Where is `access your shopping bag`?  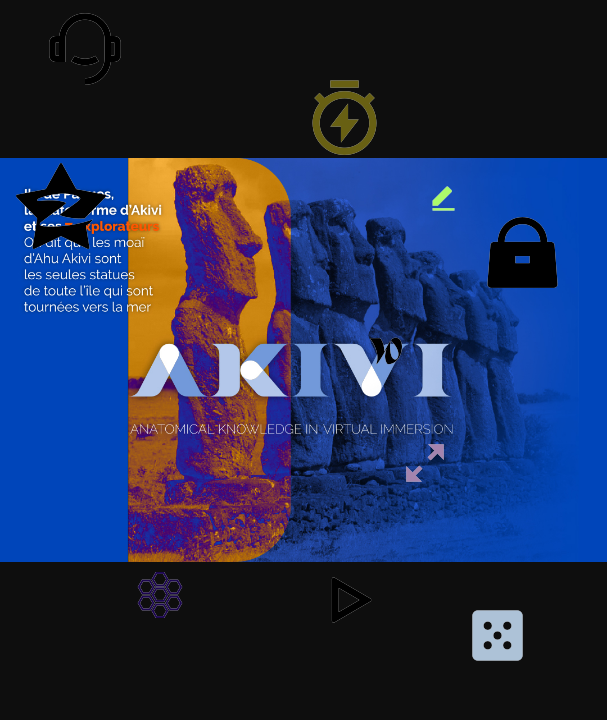 access your shopping bag is located at coordinates (522, 252).